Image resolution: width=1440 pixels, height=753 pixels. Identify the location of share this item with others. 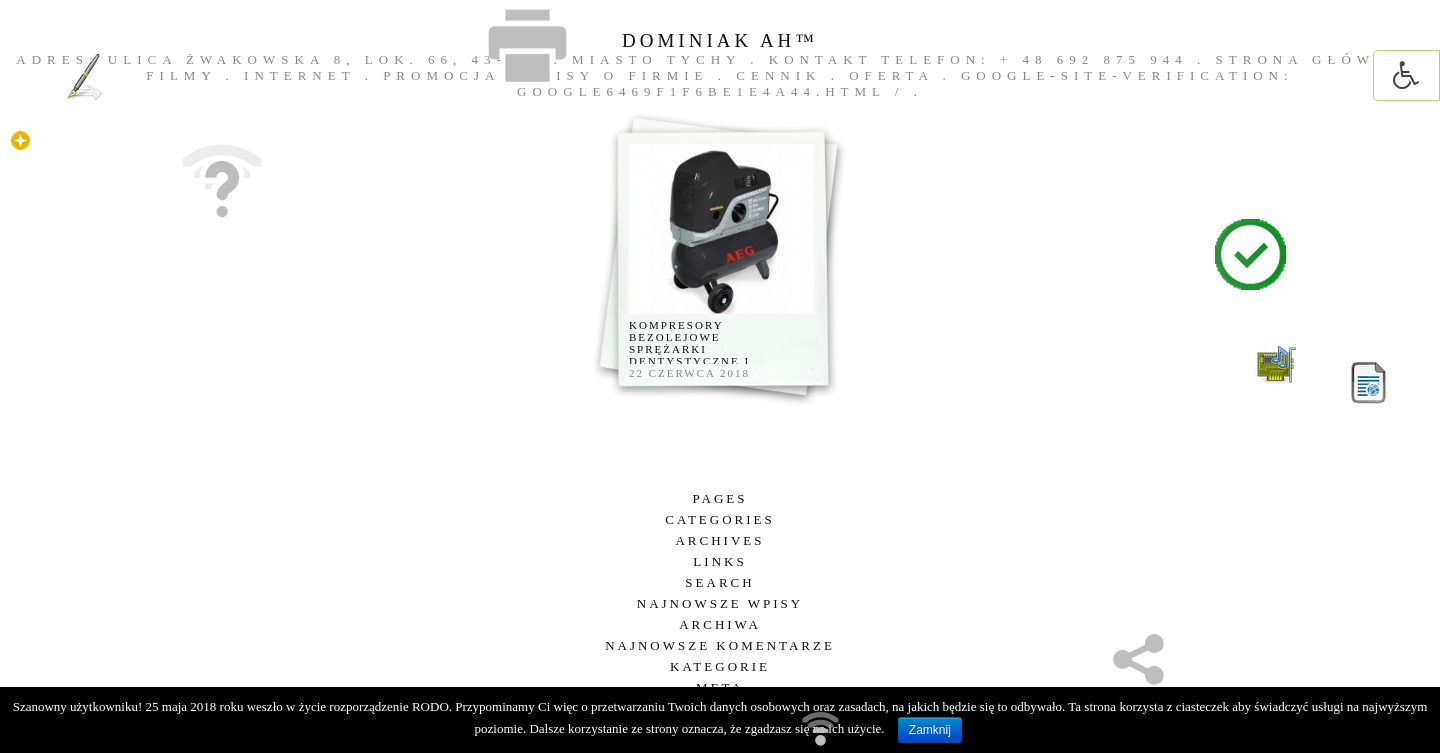
(1138, 659).